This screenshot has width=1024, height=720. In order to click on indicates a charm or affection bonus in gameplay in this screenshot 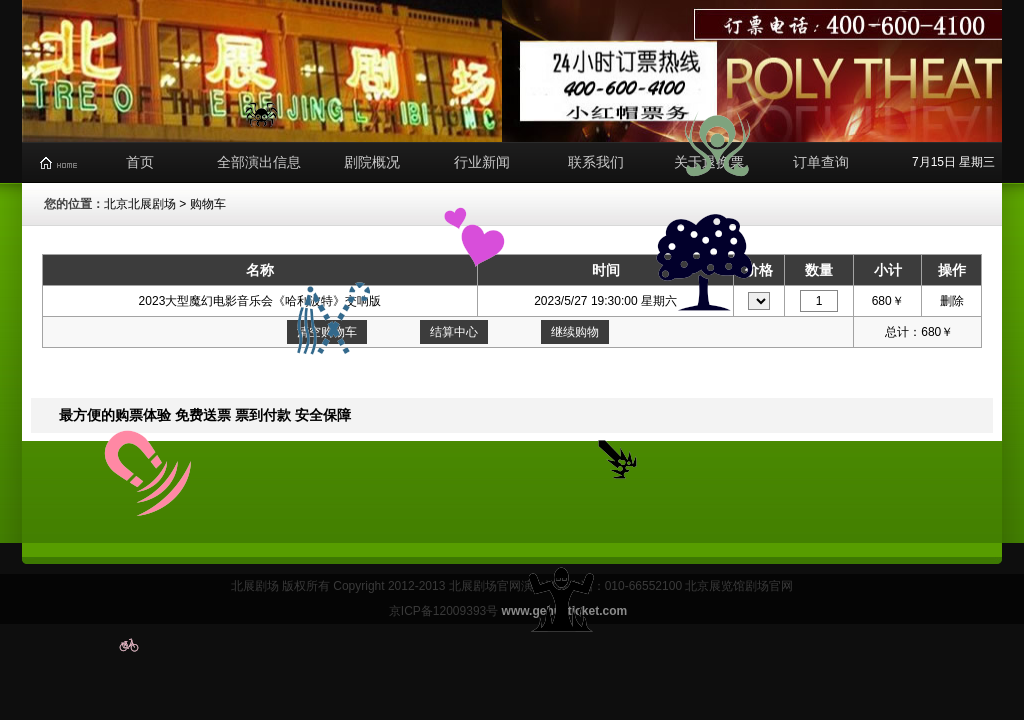, I will do `click(474, 237)`.